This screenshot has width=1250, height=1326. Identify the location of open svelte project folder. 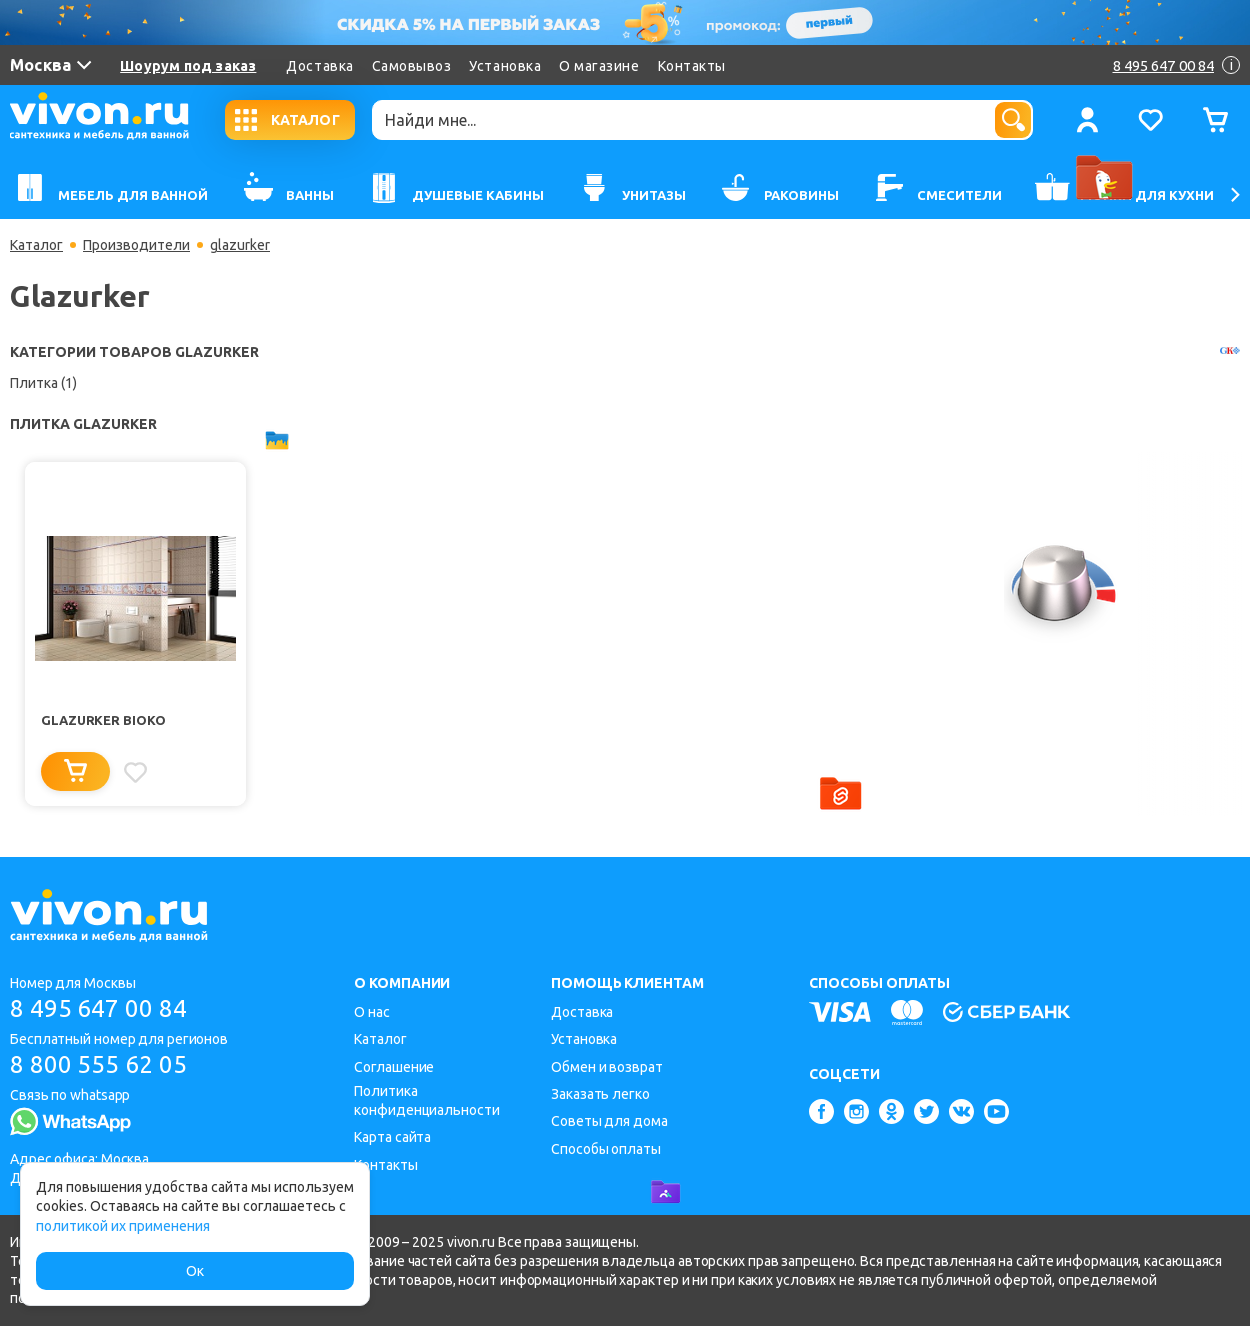
(840, 794).